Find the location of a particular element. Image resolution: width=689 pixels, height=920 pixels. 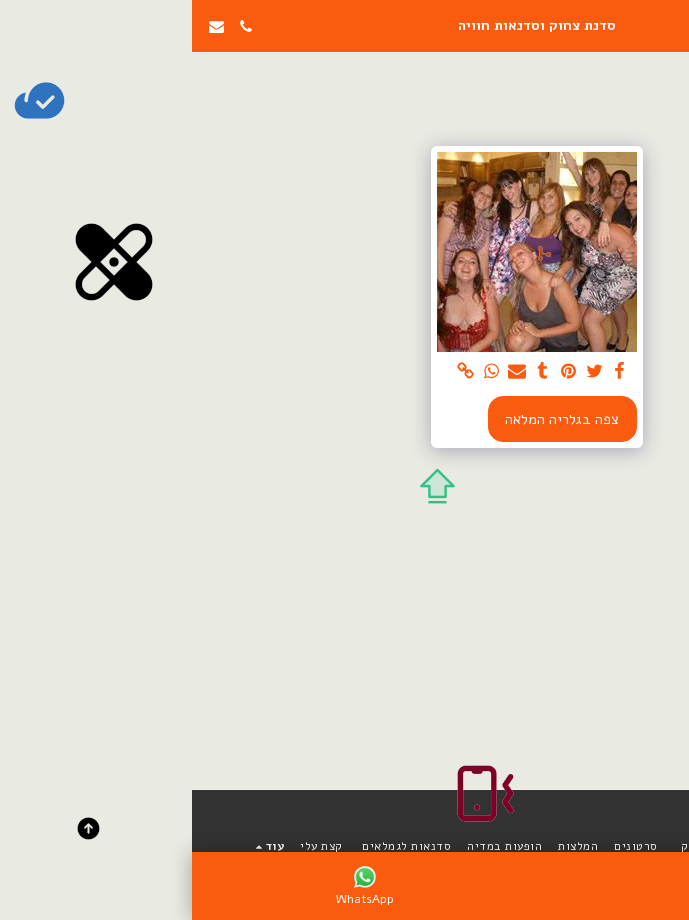

merge branches in version control is located at coordinates (543, 253).